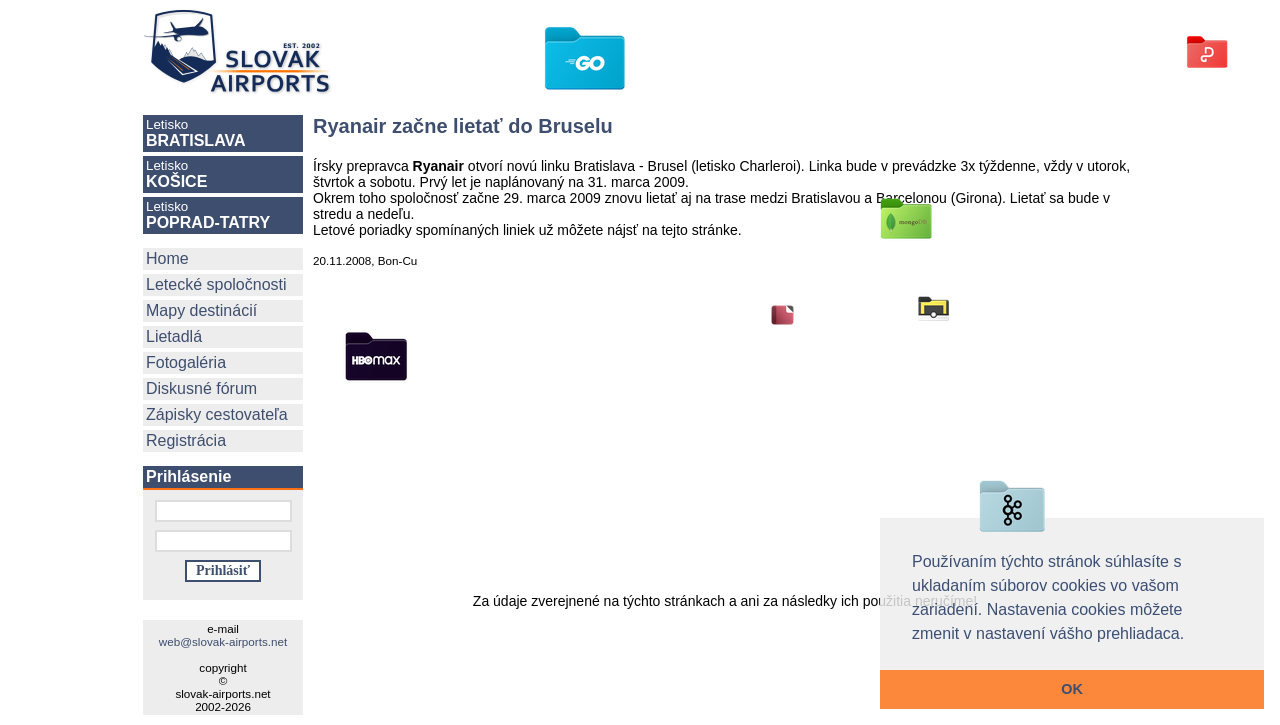 This screenshot has width=1280, height=725. Describe the element at coordinates (782, 314) in the screenshot. I see `change desktop wallpaper settings` at that location.